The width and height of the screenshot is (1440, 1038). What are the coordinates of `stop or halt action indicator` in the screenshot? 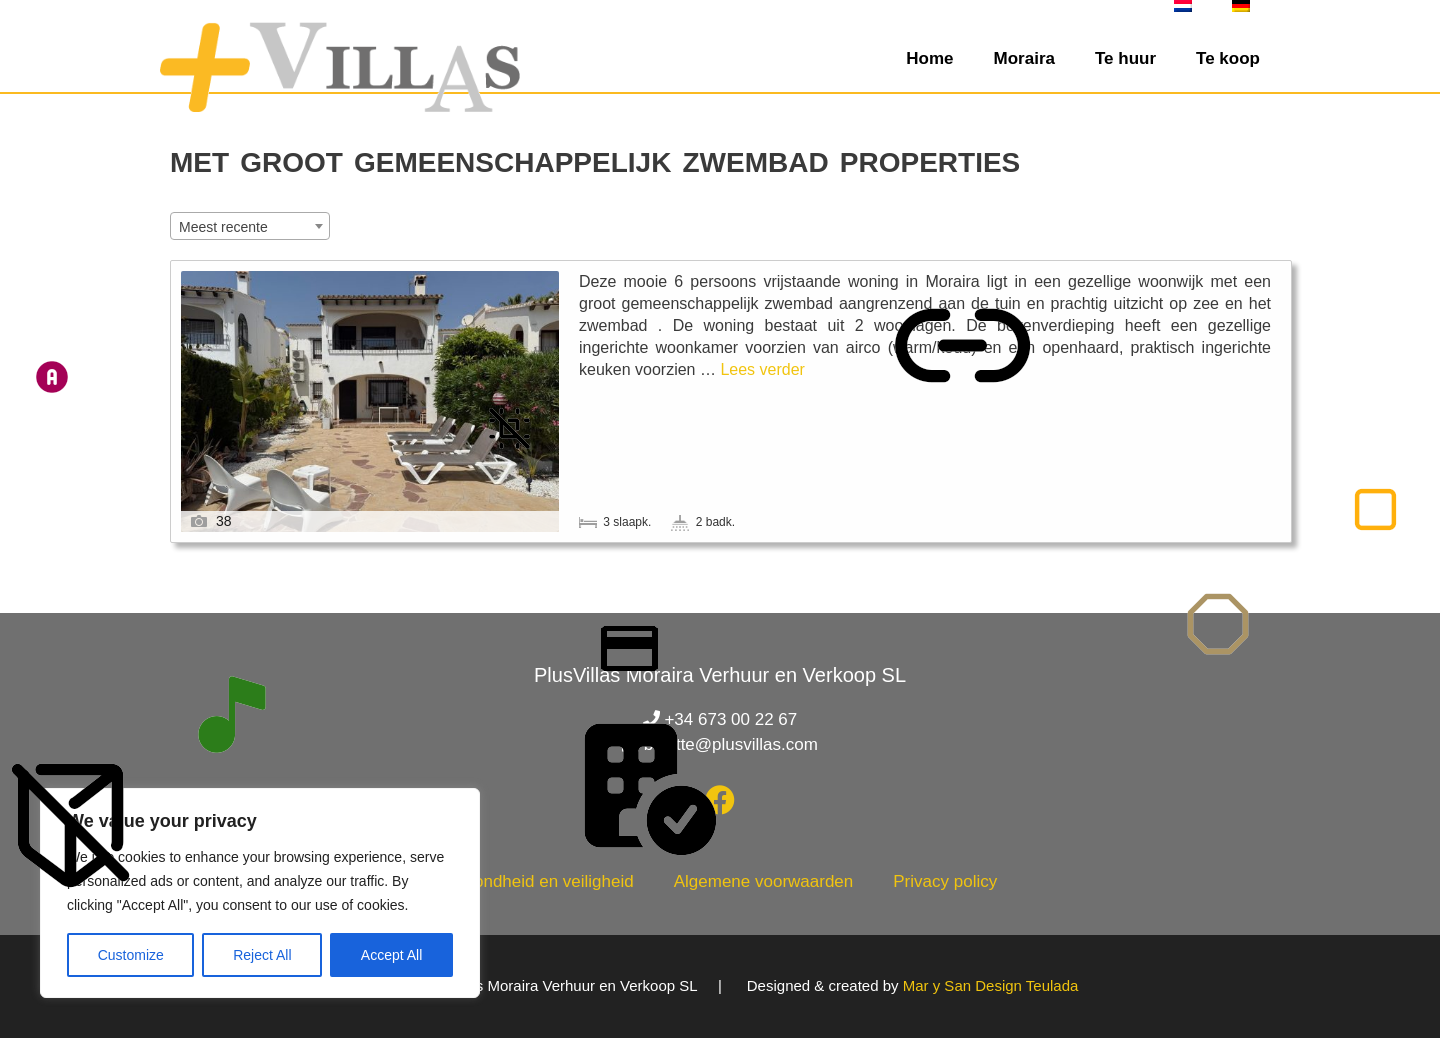 It's located at (1218, 624).